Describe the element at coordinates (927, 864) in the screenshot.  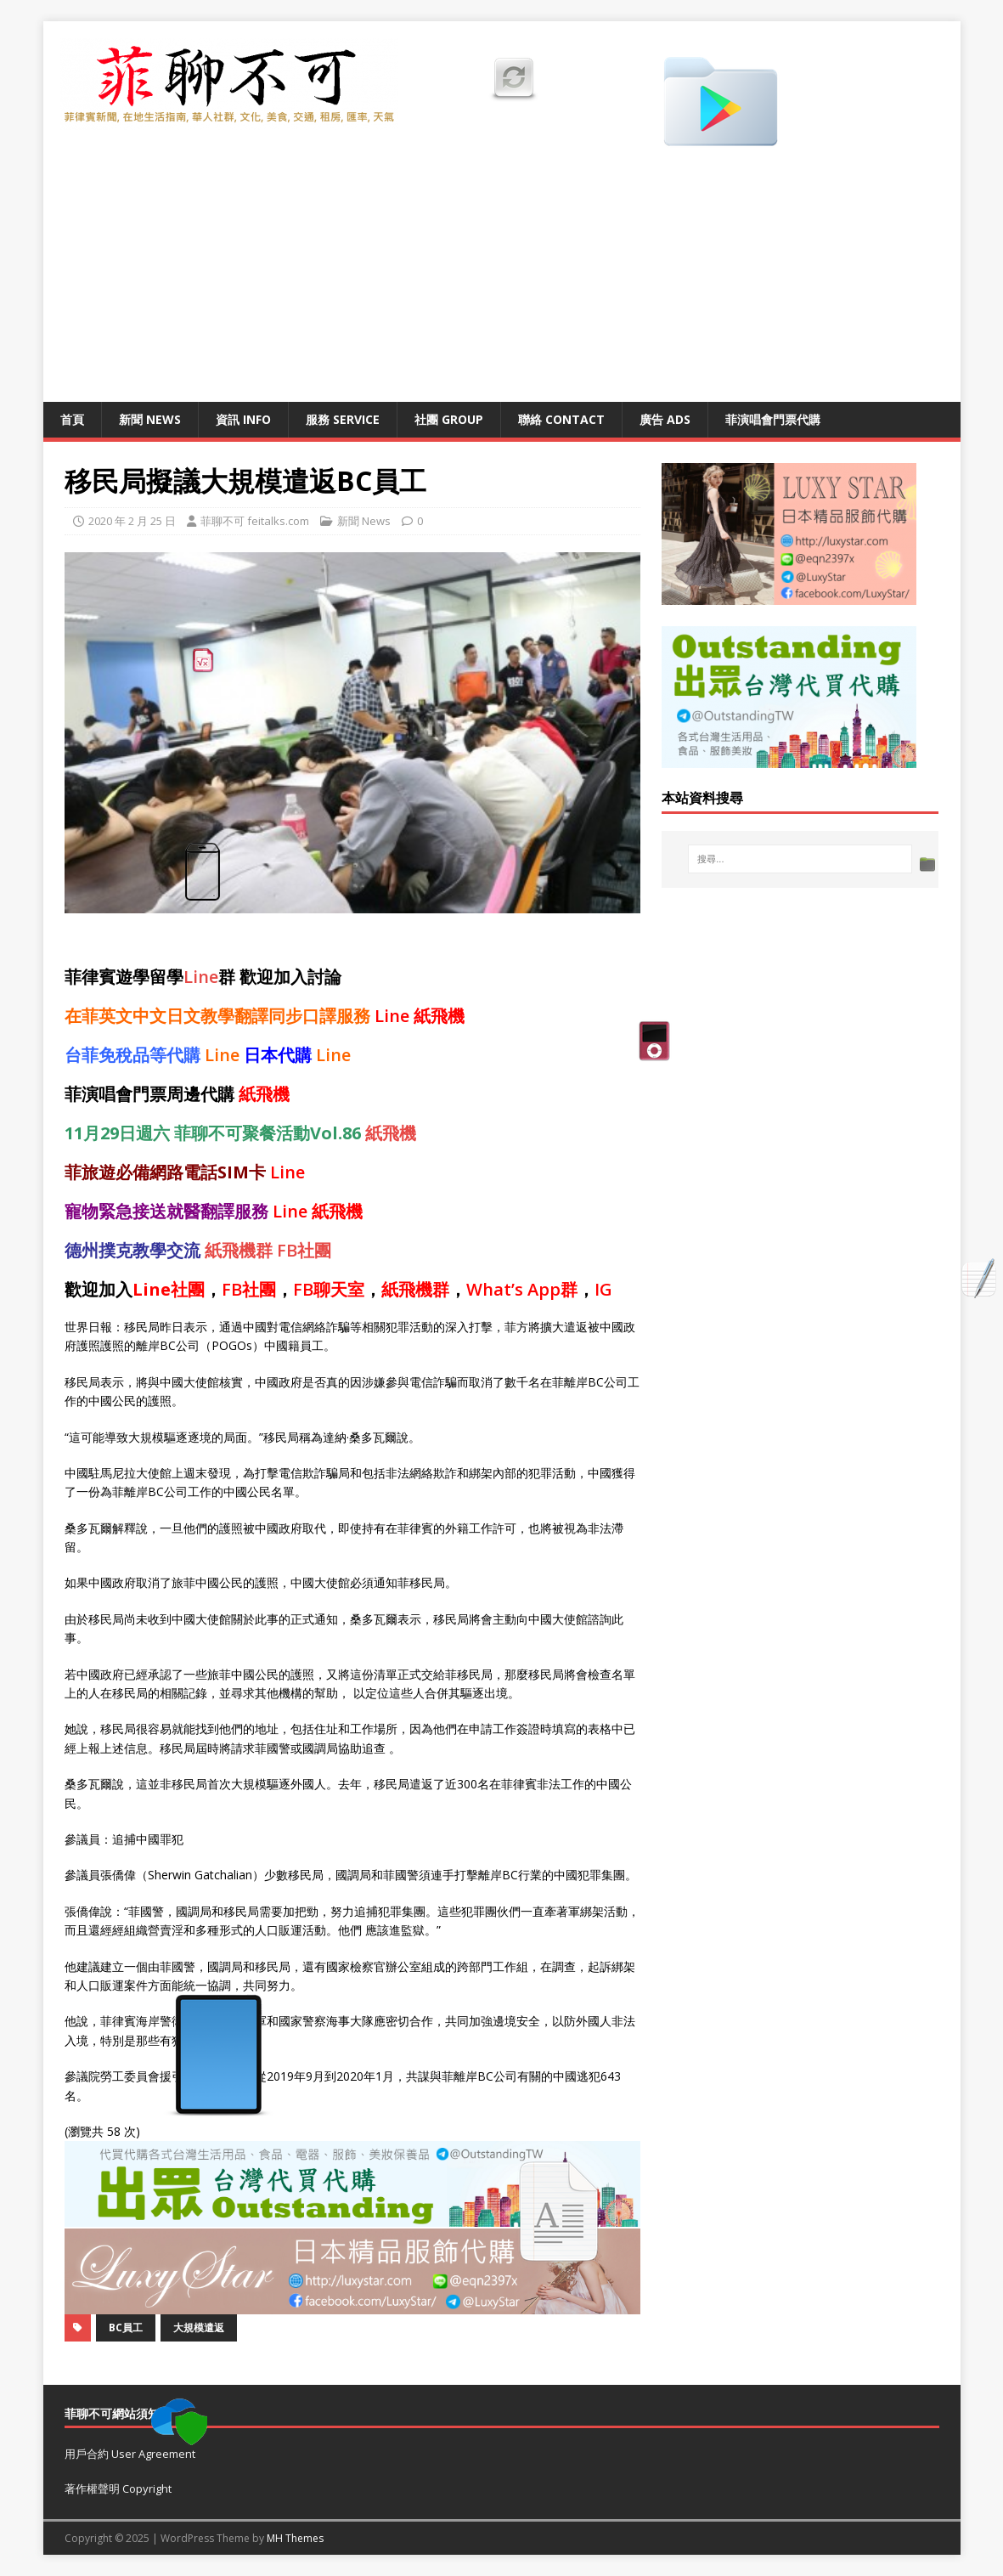
I see `access a remote or network folder` at that location.